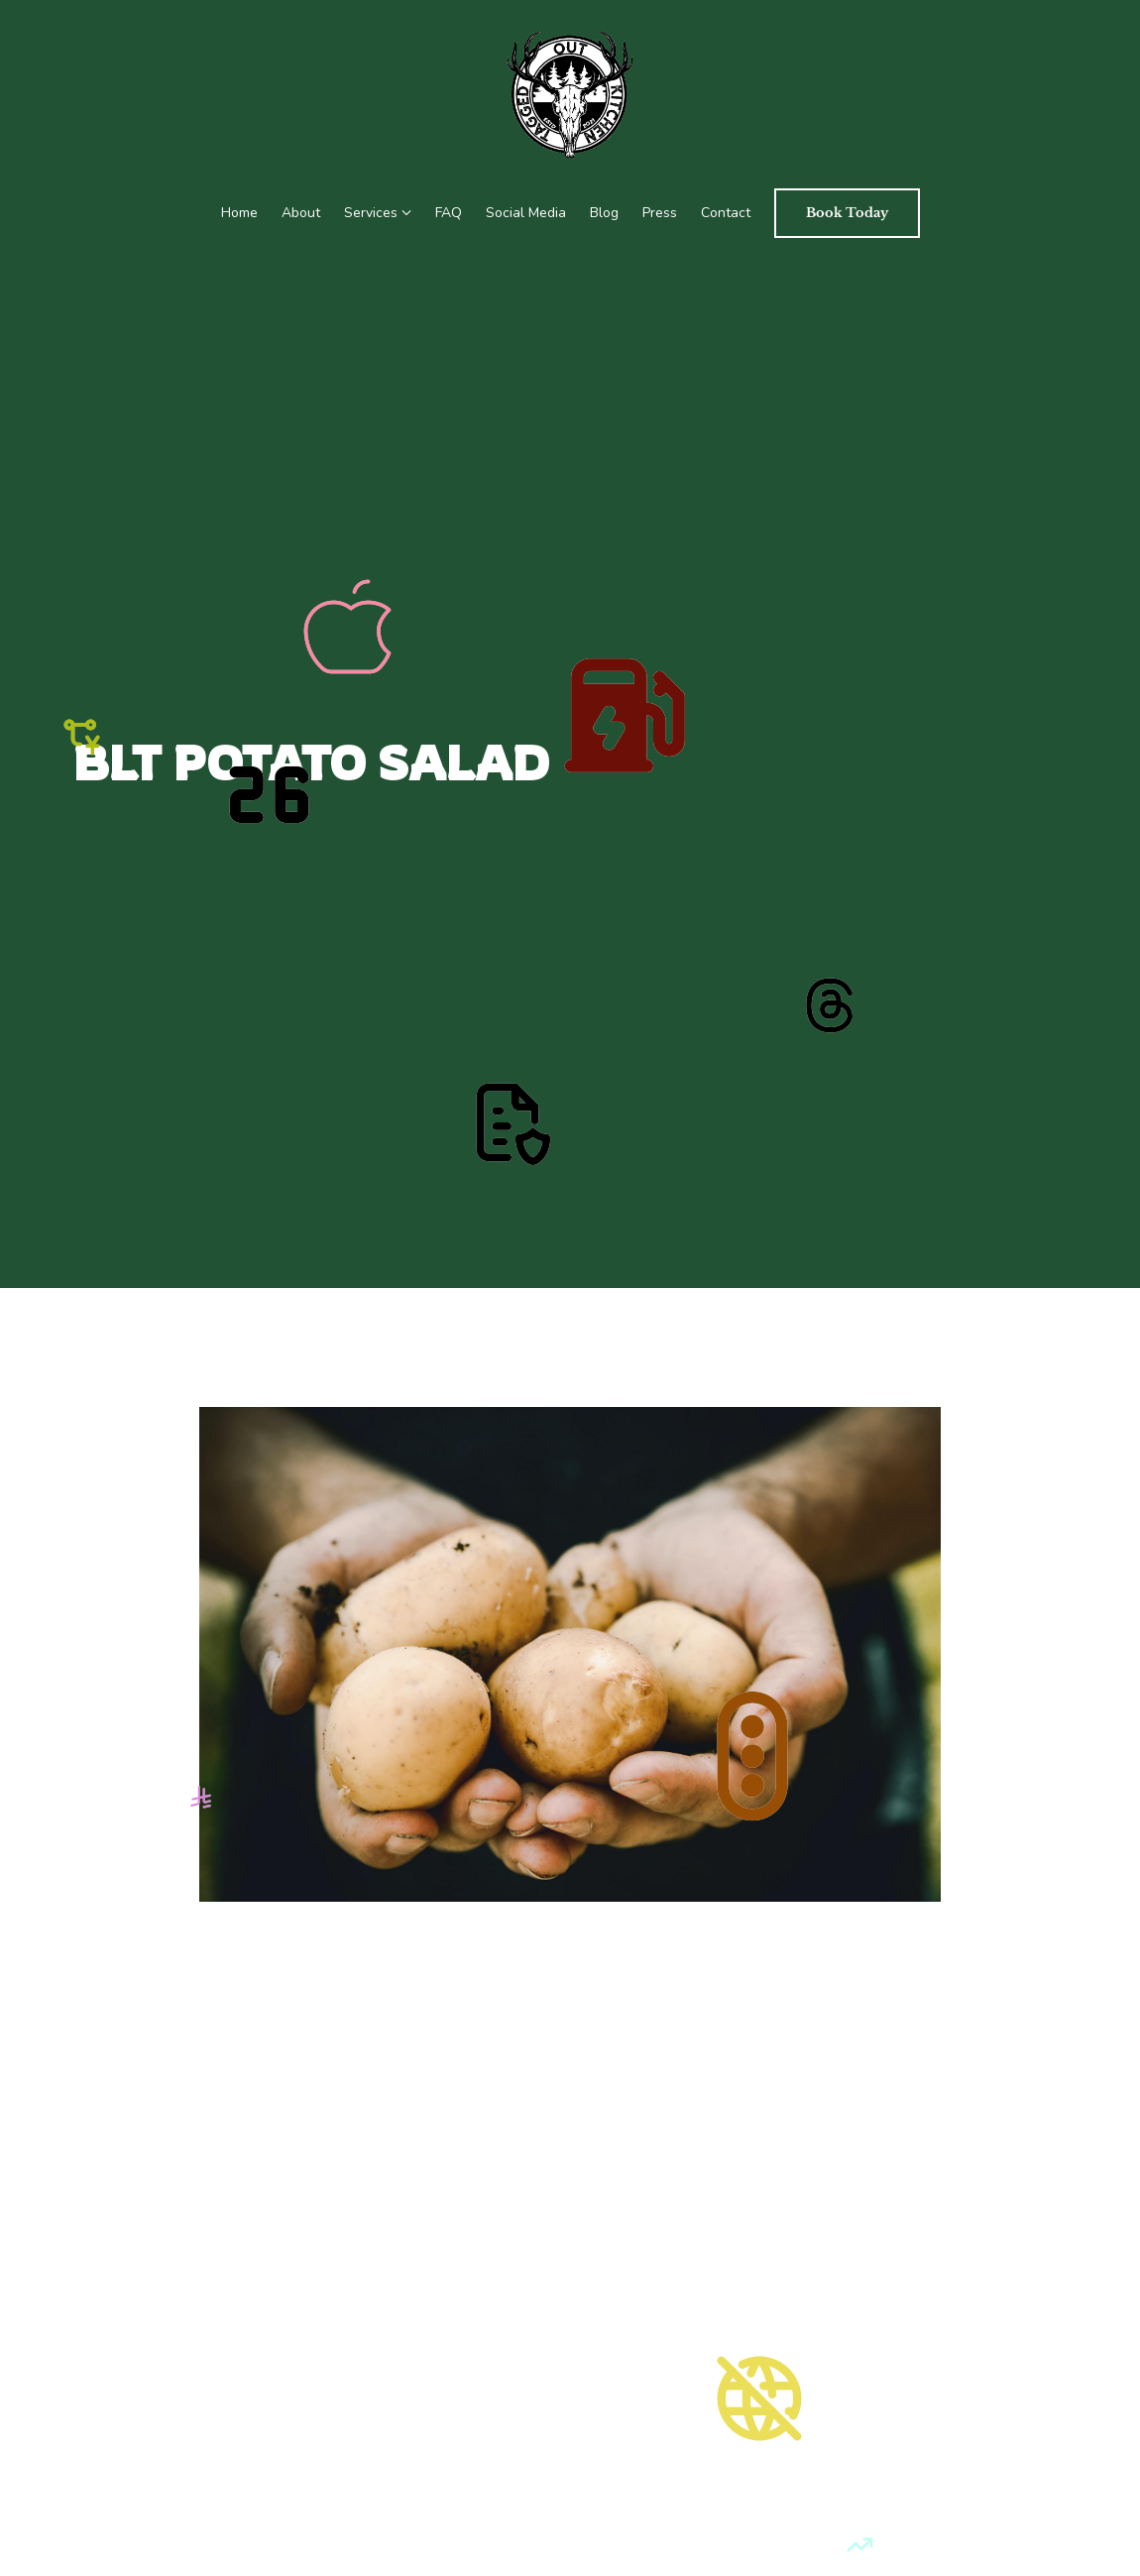 The width and height of the screenshot is (1140, 2576). I want to click on disable internet or web access, so click(759, 2399).